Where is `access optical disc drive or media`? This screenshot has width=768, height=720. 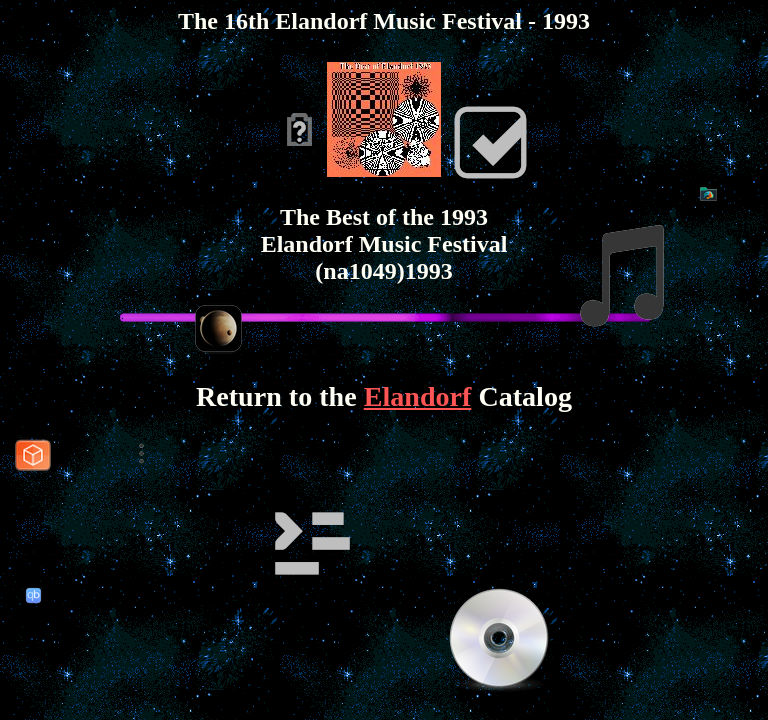
access optical disc drive or media is located at coordinates (499, 638).